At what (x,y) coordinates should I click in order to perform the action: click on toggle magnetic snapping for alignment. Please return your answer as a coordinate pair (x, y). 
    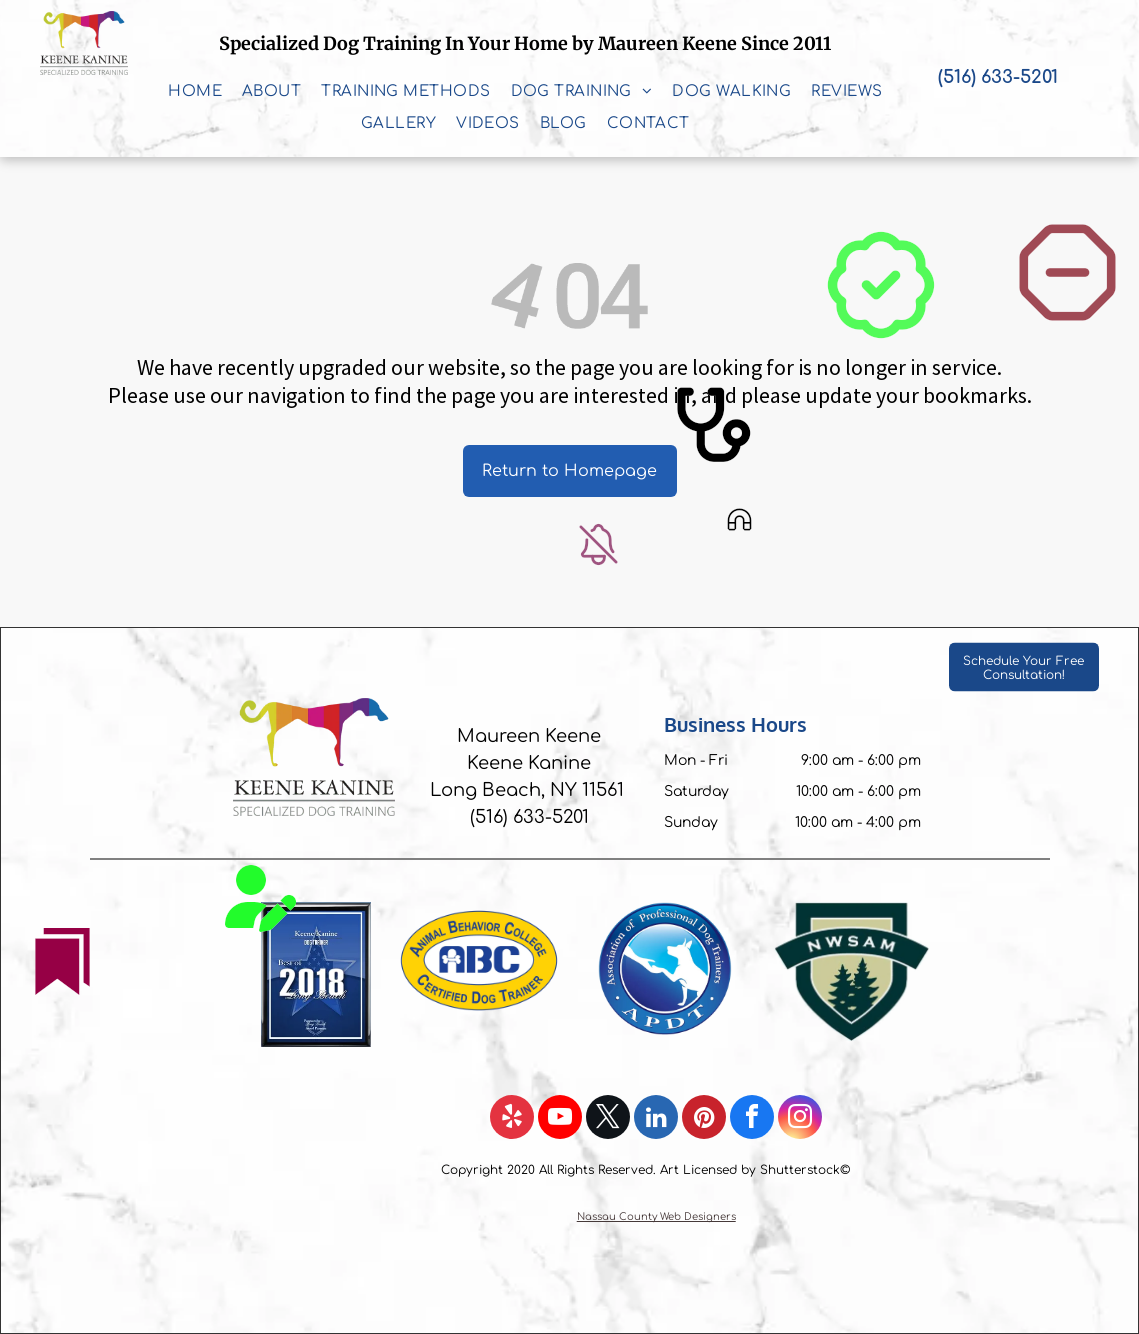
    Looking at the image, I should click on (739, 519).